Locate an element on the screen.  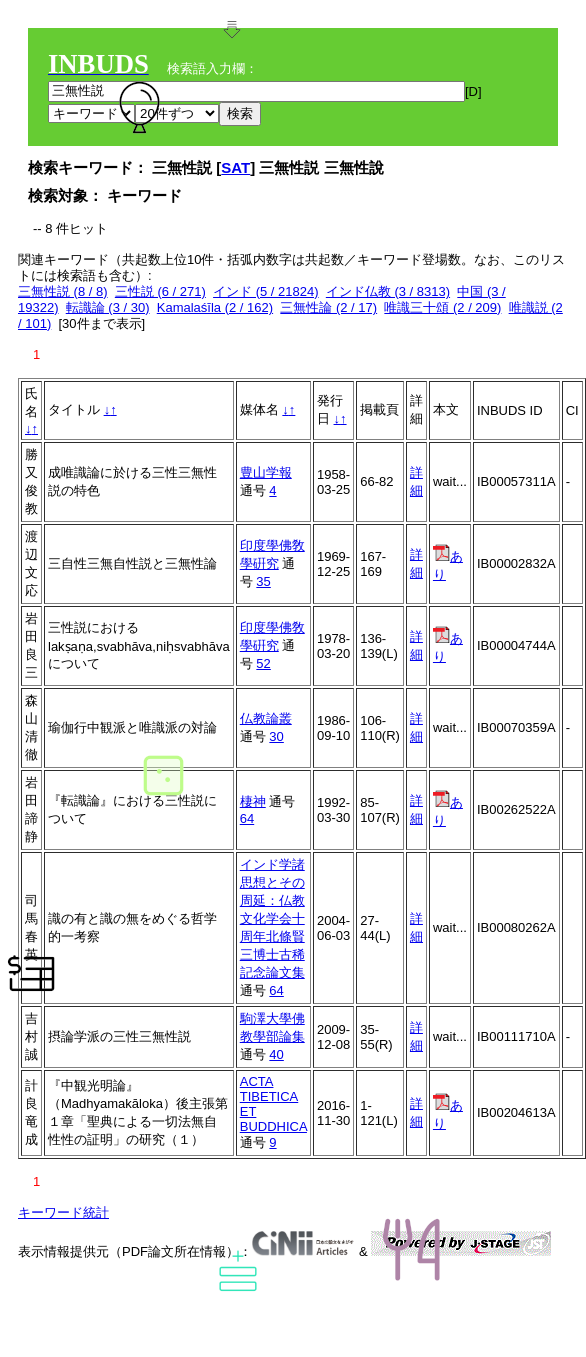
view invoice details is located at coordinates (32, 974).